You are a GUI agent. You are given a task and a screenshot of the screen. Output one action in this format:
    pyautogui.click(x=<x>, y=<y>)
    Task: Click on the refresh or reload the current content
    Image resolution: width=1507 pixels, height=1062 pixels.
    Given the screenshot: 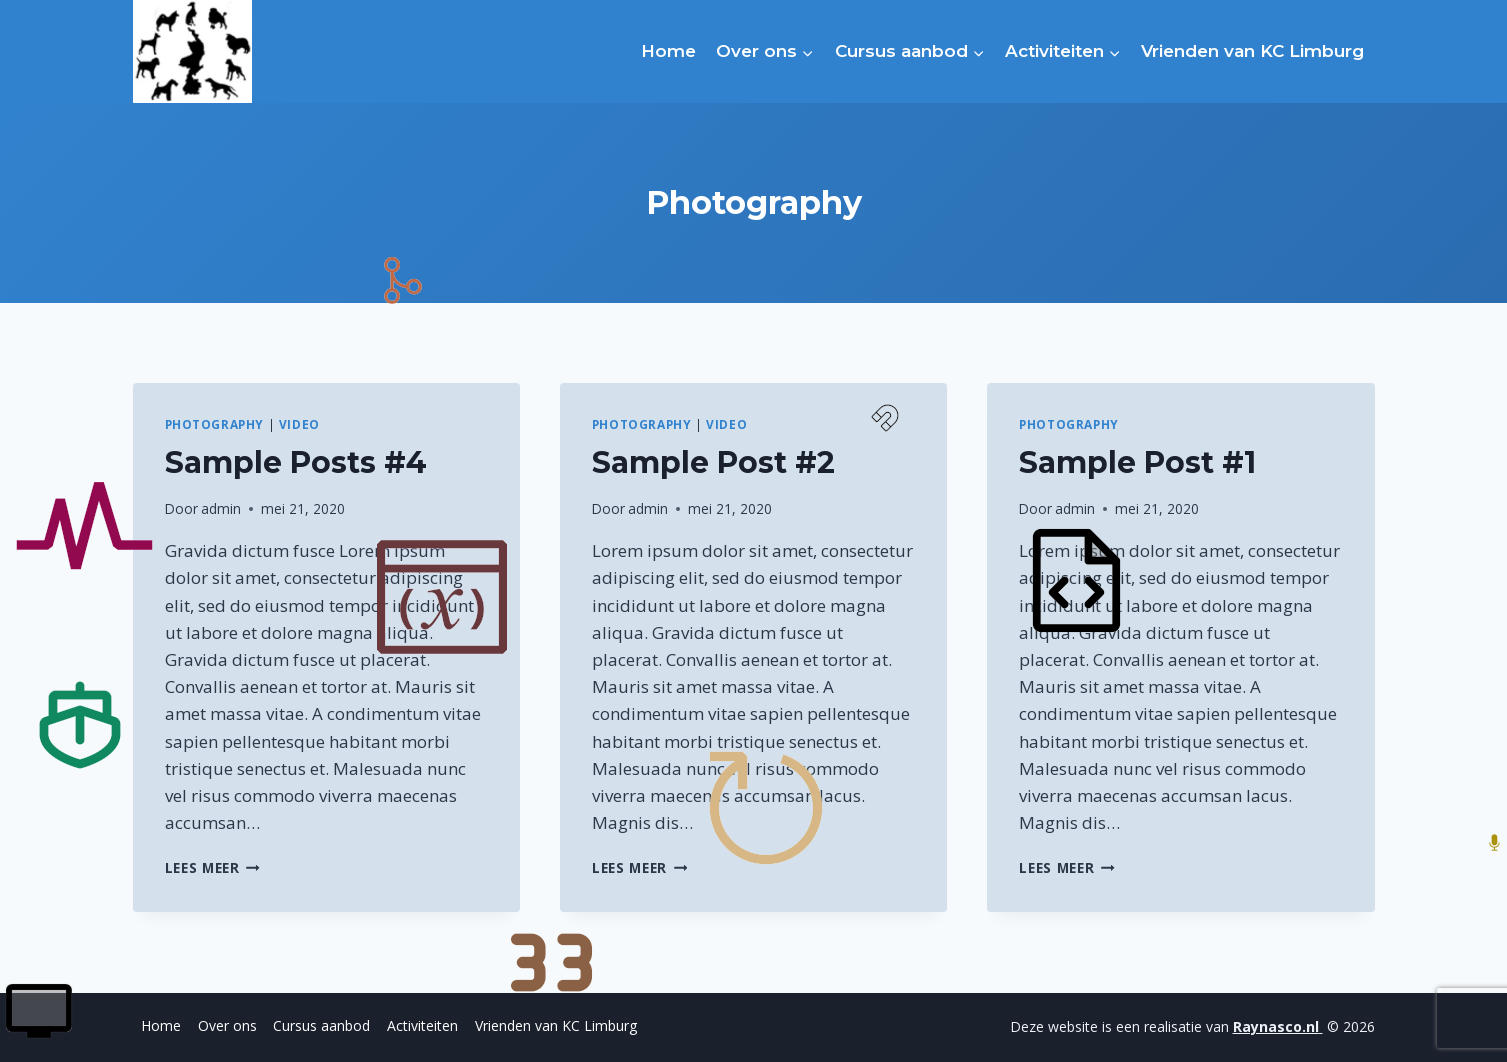 What is the action you would take?
    pyautogui.click(x=766, y=808)
    